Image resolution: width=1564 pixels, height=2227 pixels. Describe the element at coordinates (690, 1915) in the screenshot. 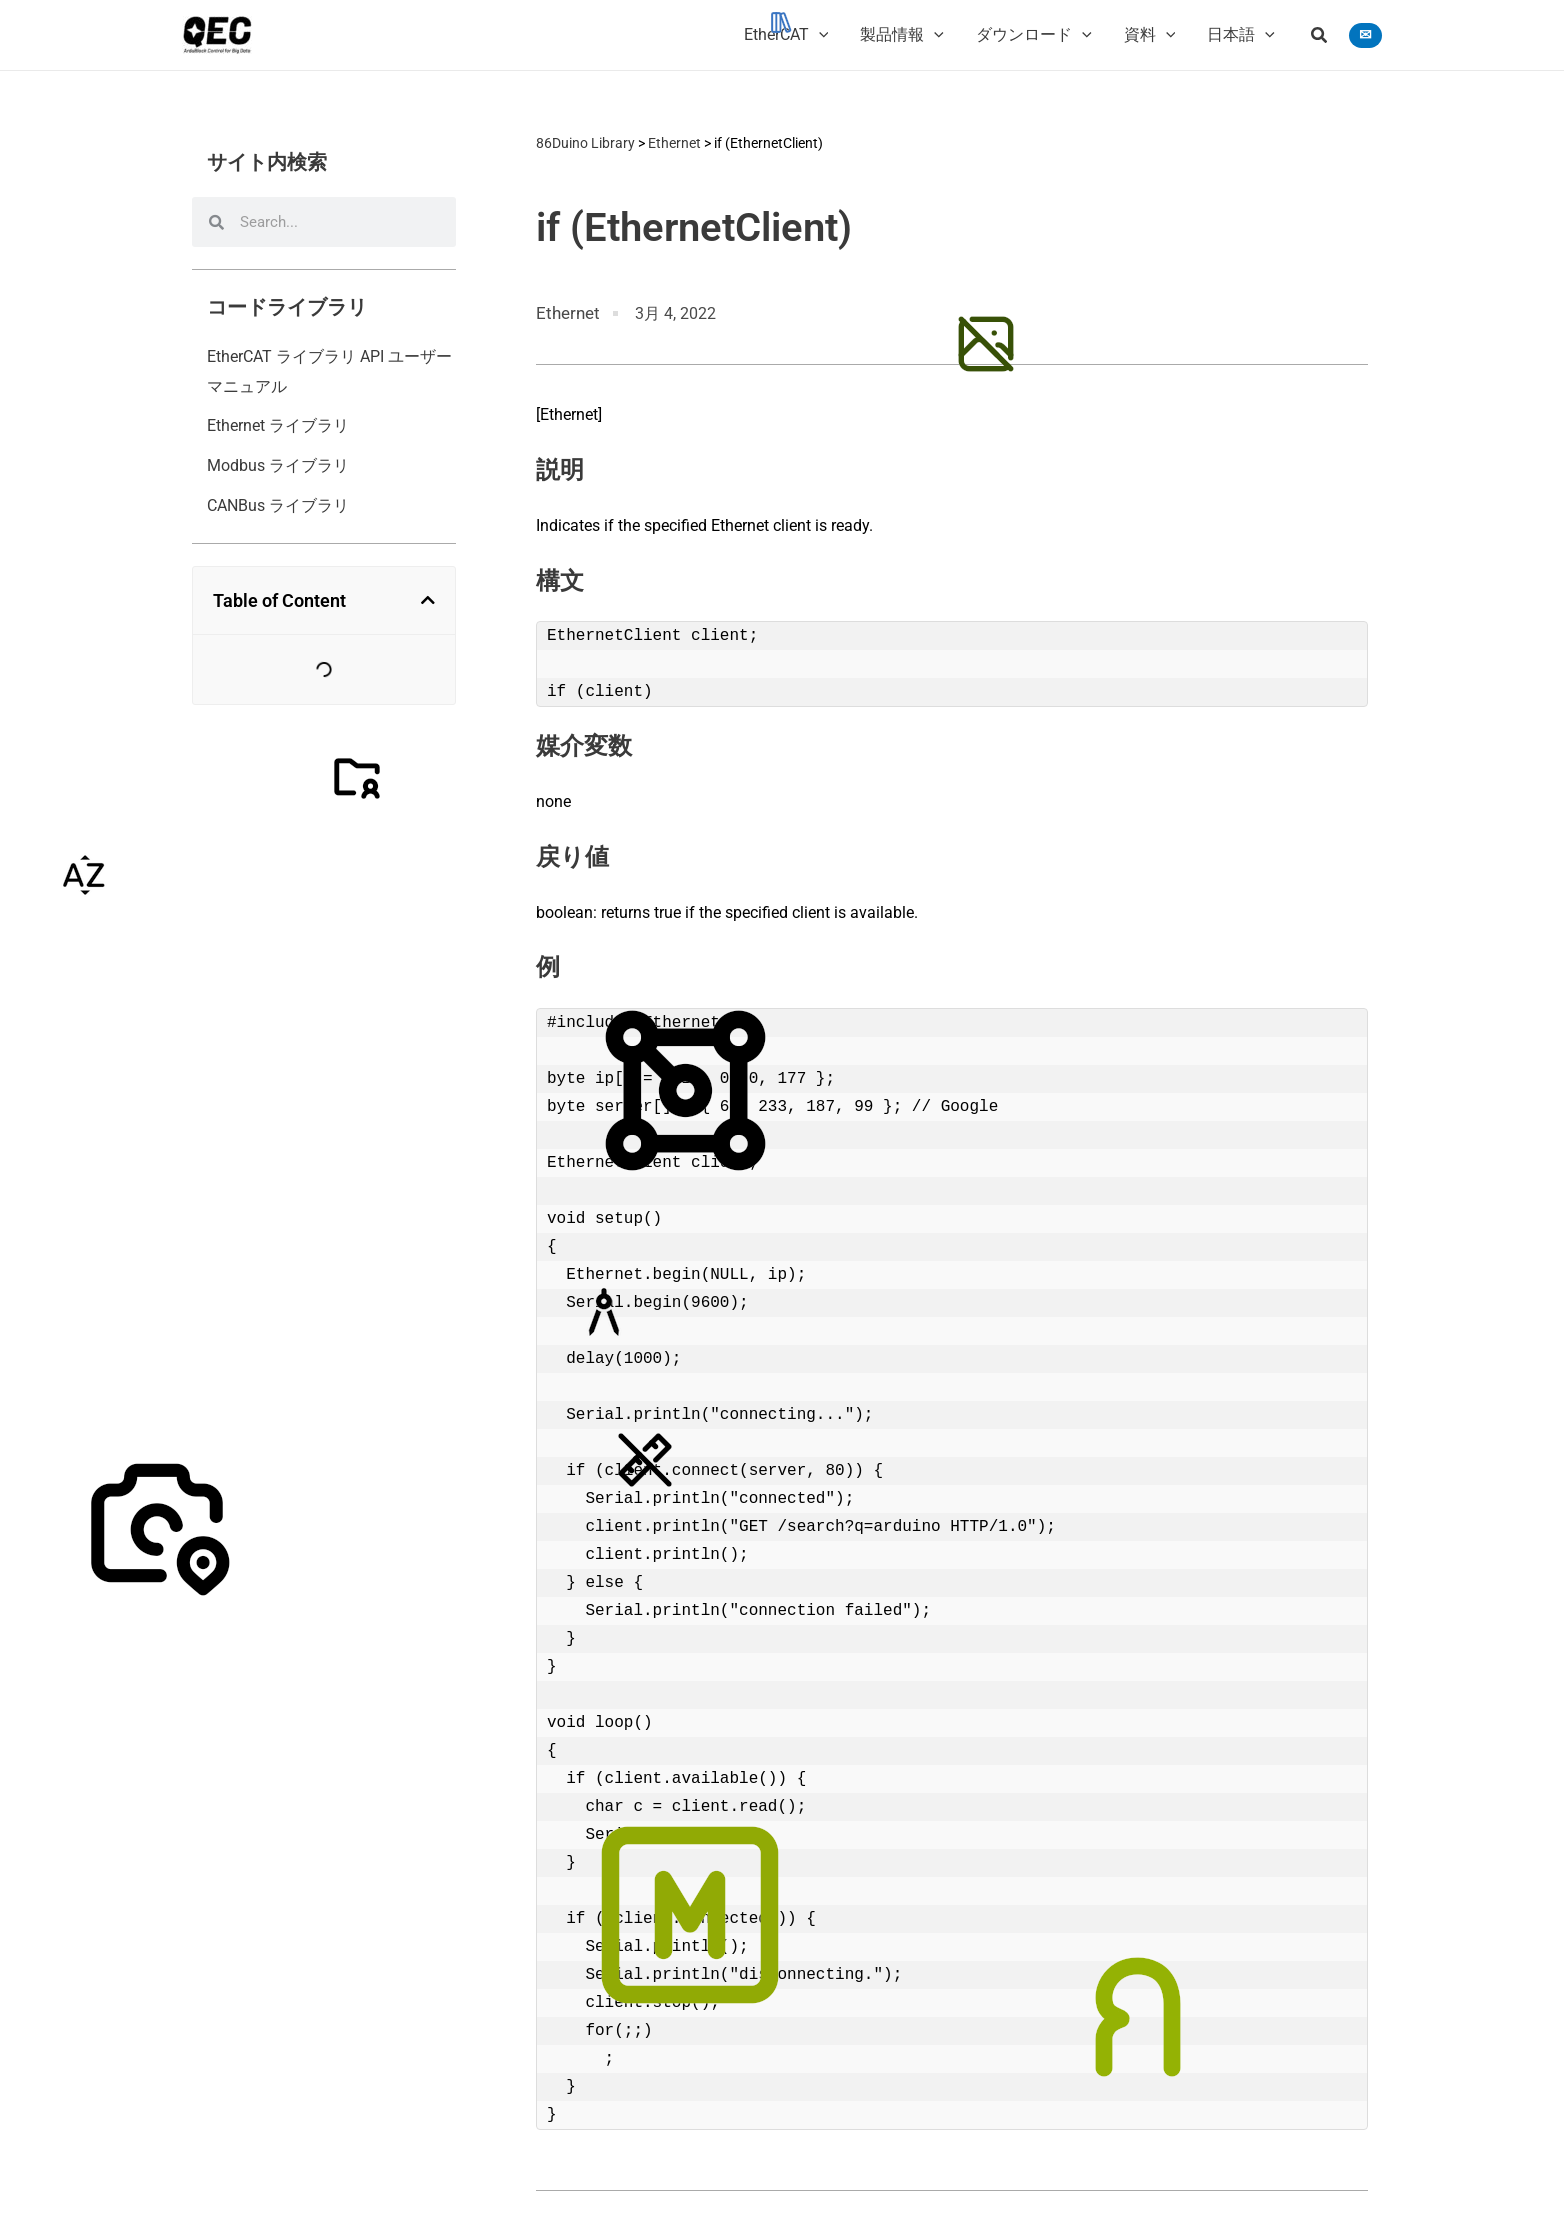

I see `select medium size option` at that location.